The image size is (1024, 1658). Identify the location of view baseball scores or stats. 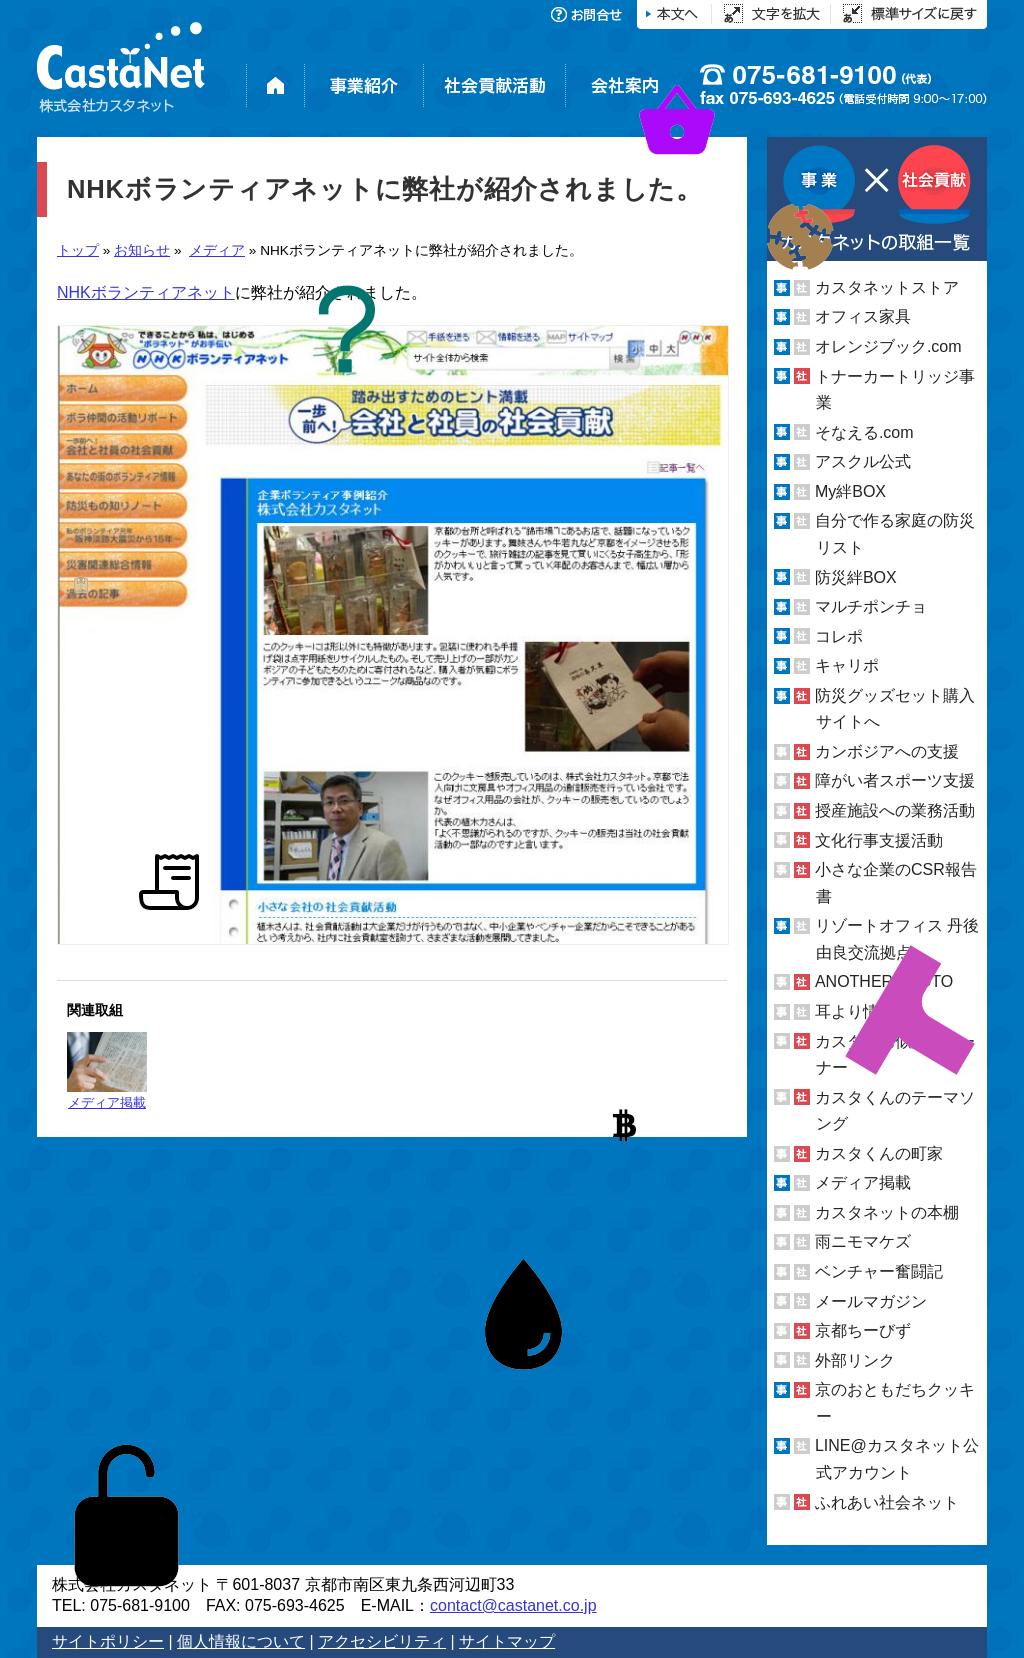
(800, 236).